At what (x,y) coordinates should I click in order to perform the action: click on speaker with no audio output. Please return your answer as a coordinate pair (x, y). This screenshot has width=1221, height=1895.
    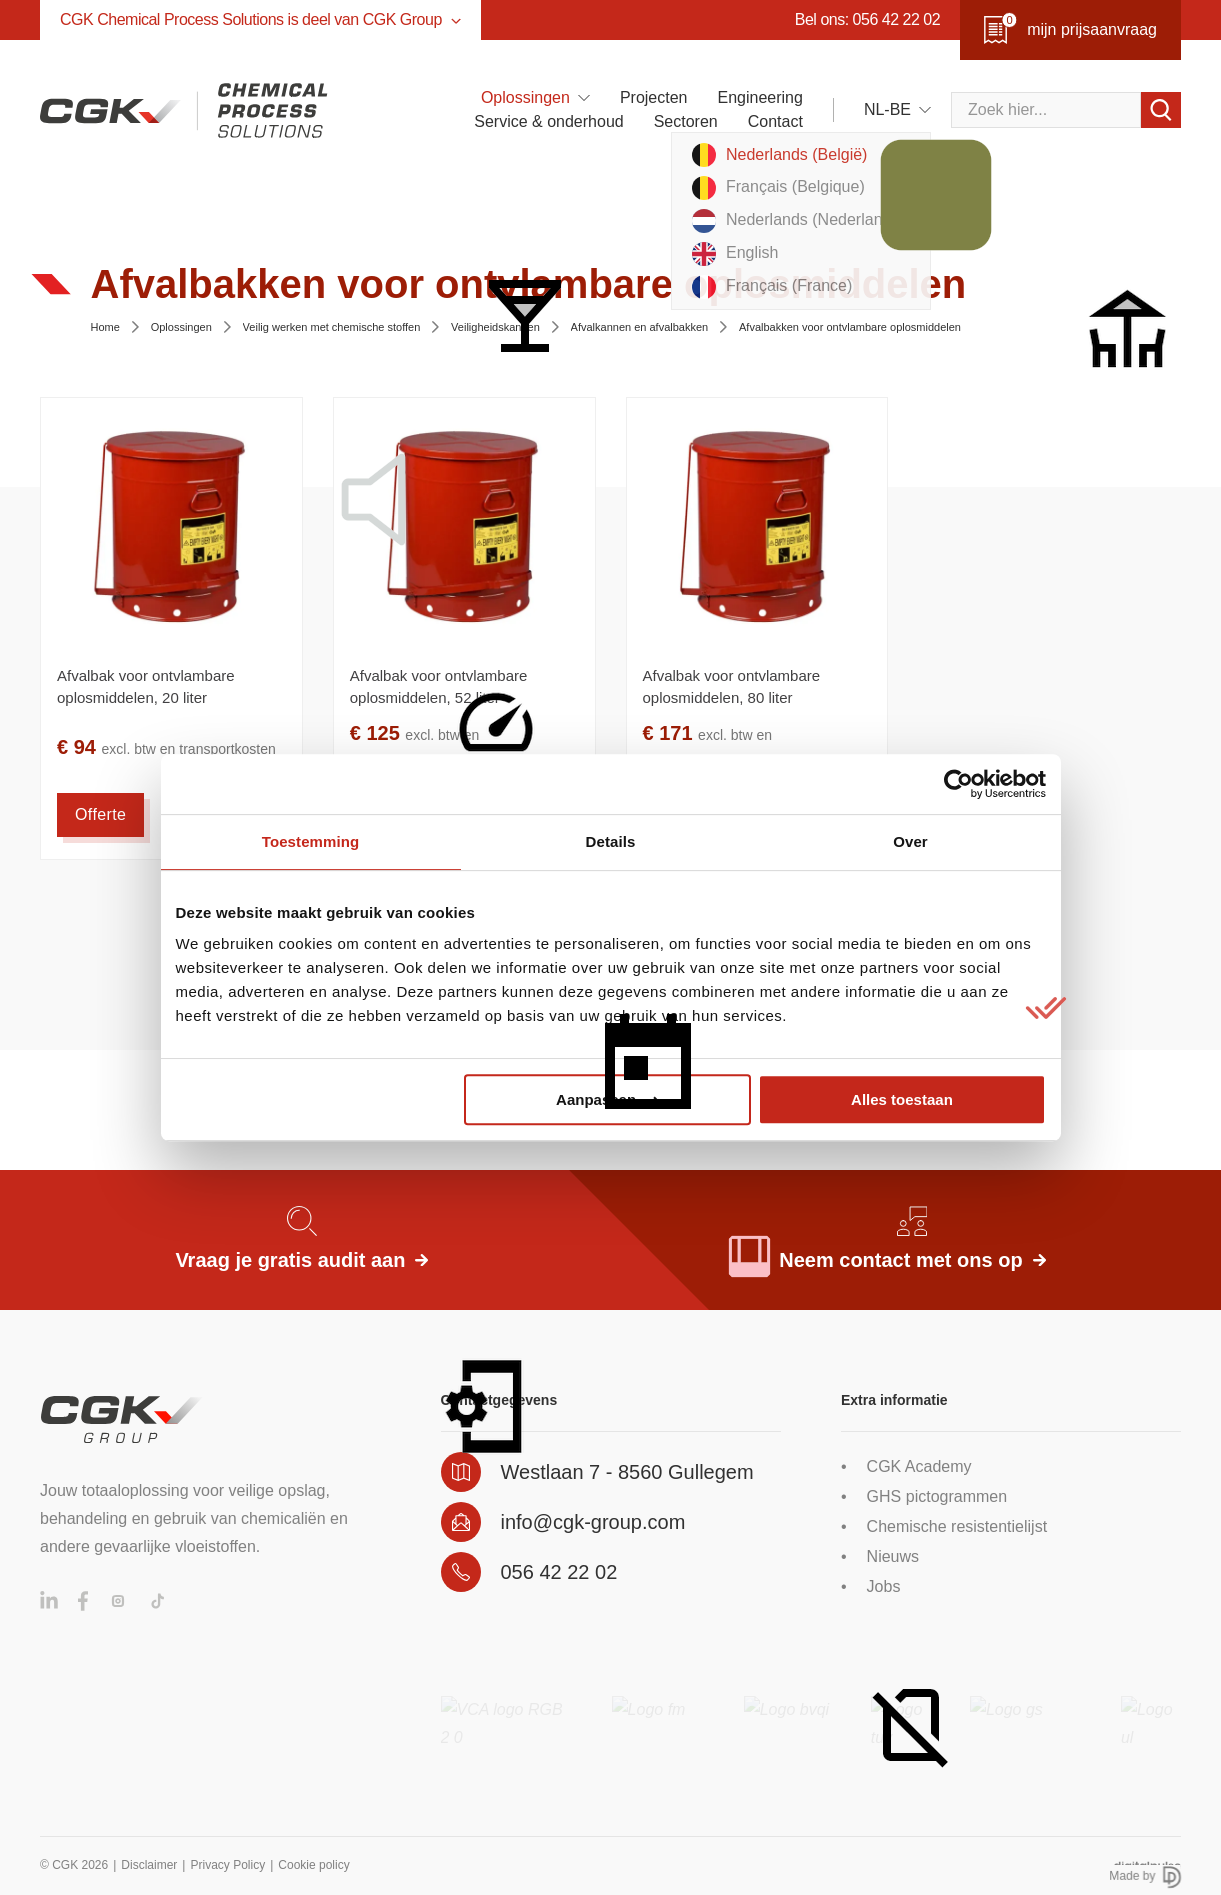
    Looking at the image, I should click on (387, 499).